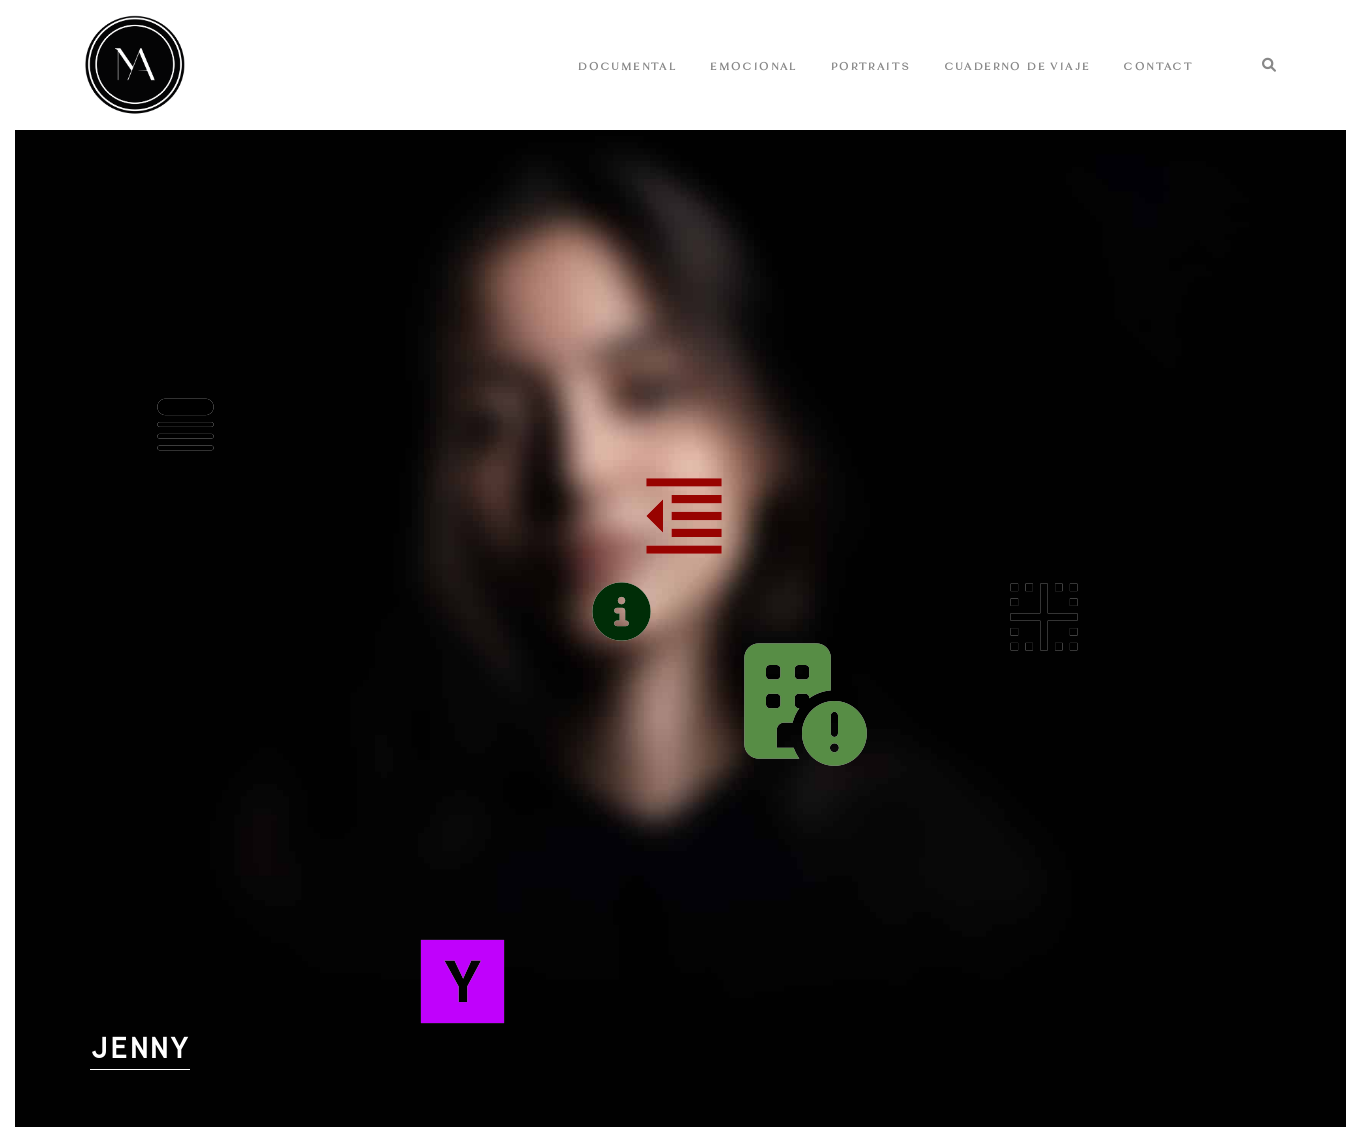 This screenshot has height=1142, width=1361. I want to click on apply inner borders to selected cells, so click(1044, 617).